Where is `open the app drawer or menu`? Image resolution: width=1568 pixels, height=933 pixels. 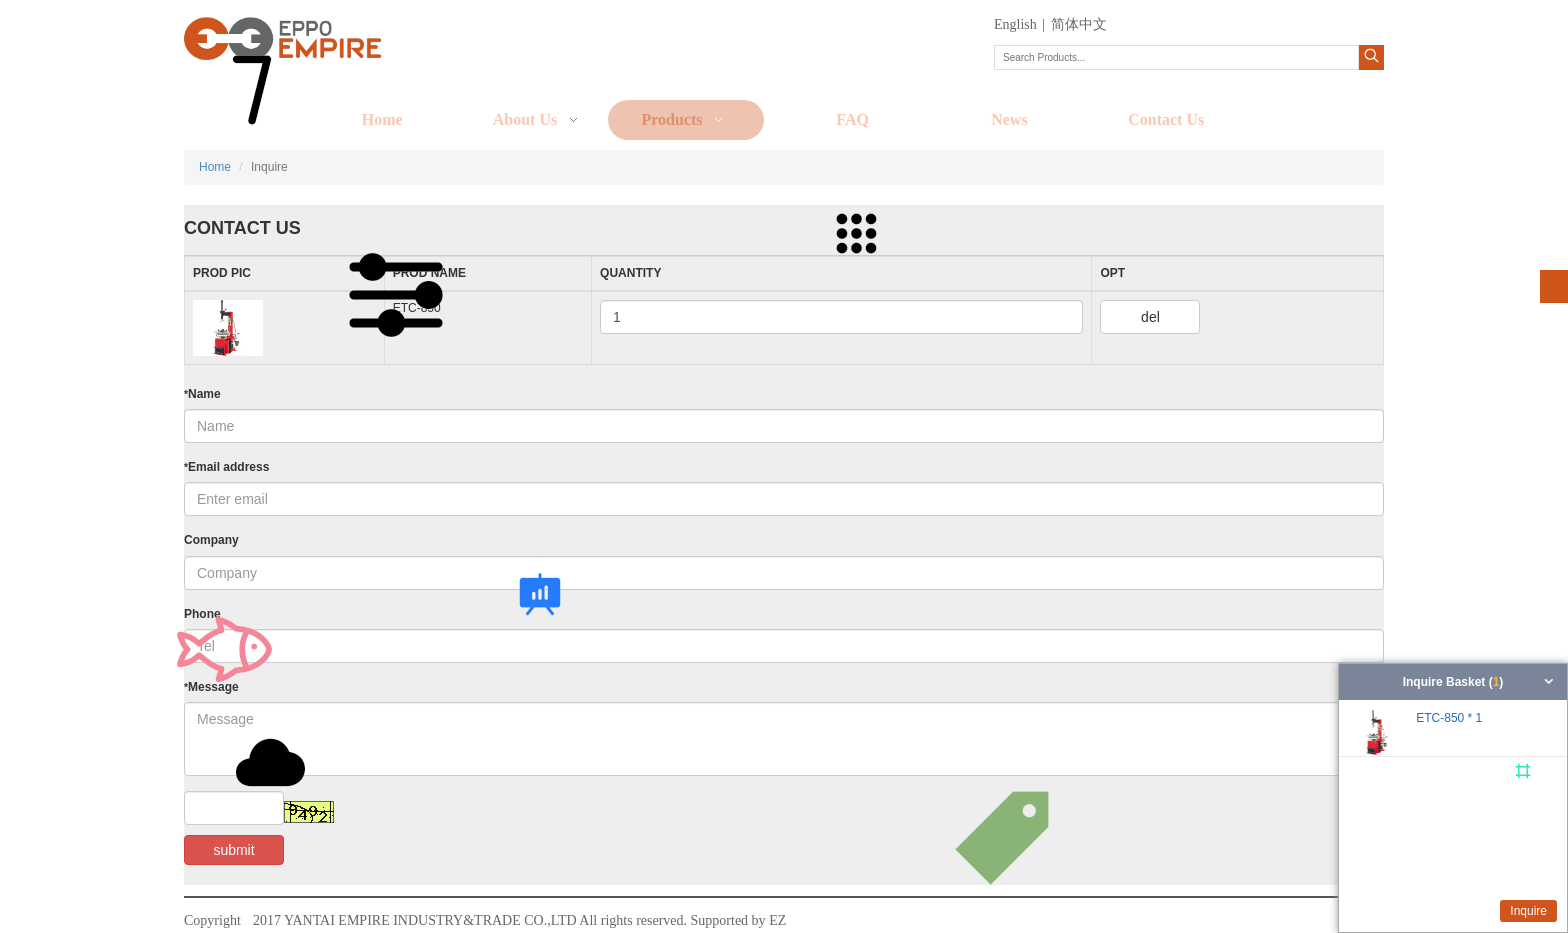
open the app drawer or menu is located at coordinates (856, 233).